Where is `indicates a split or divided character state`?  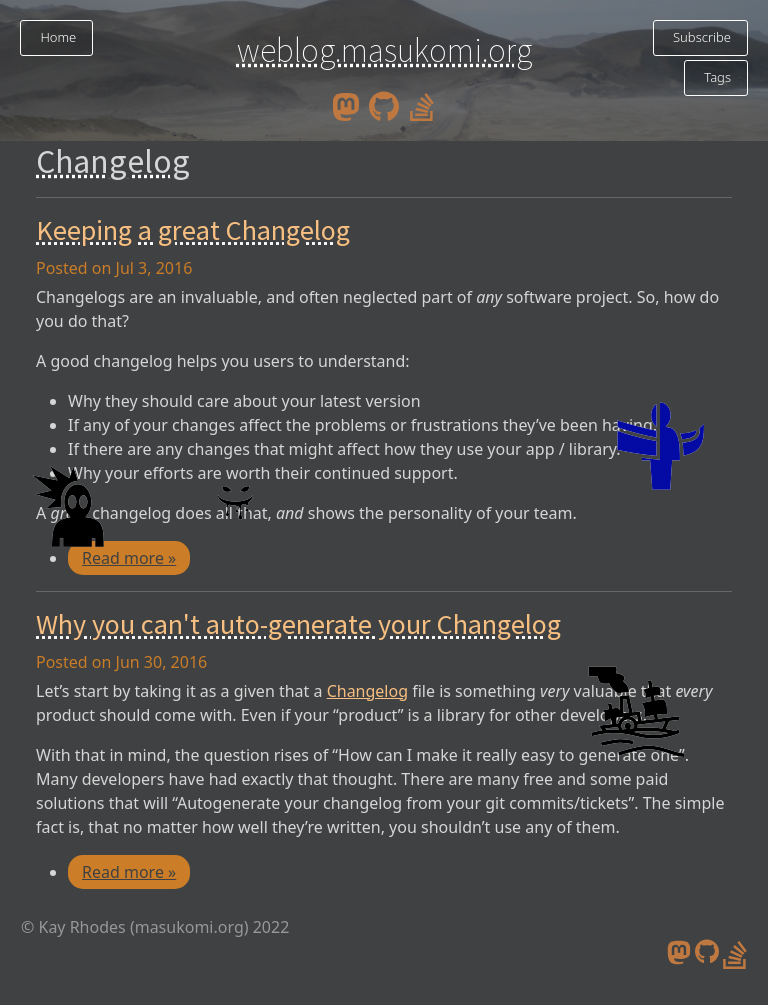
indicates a split or divided character state is located at coordinates (661, 446).